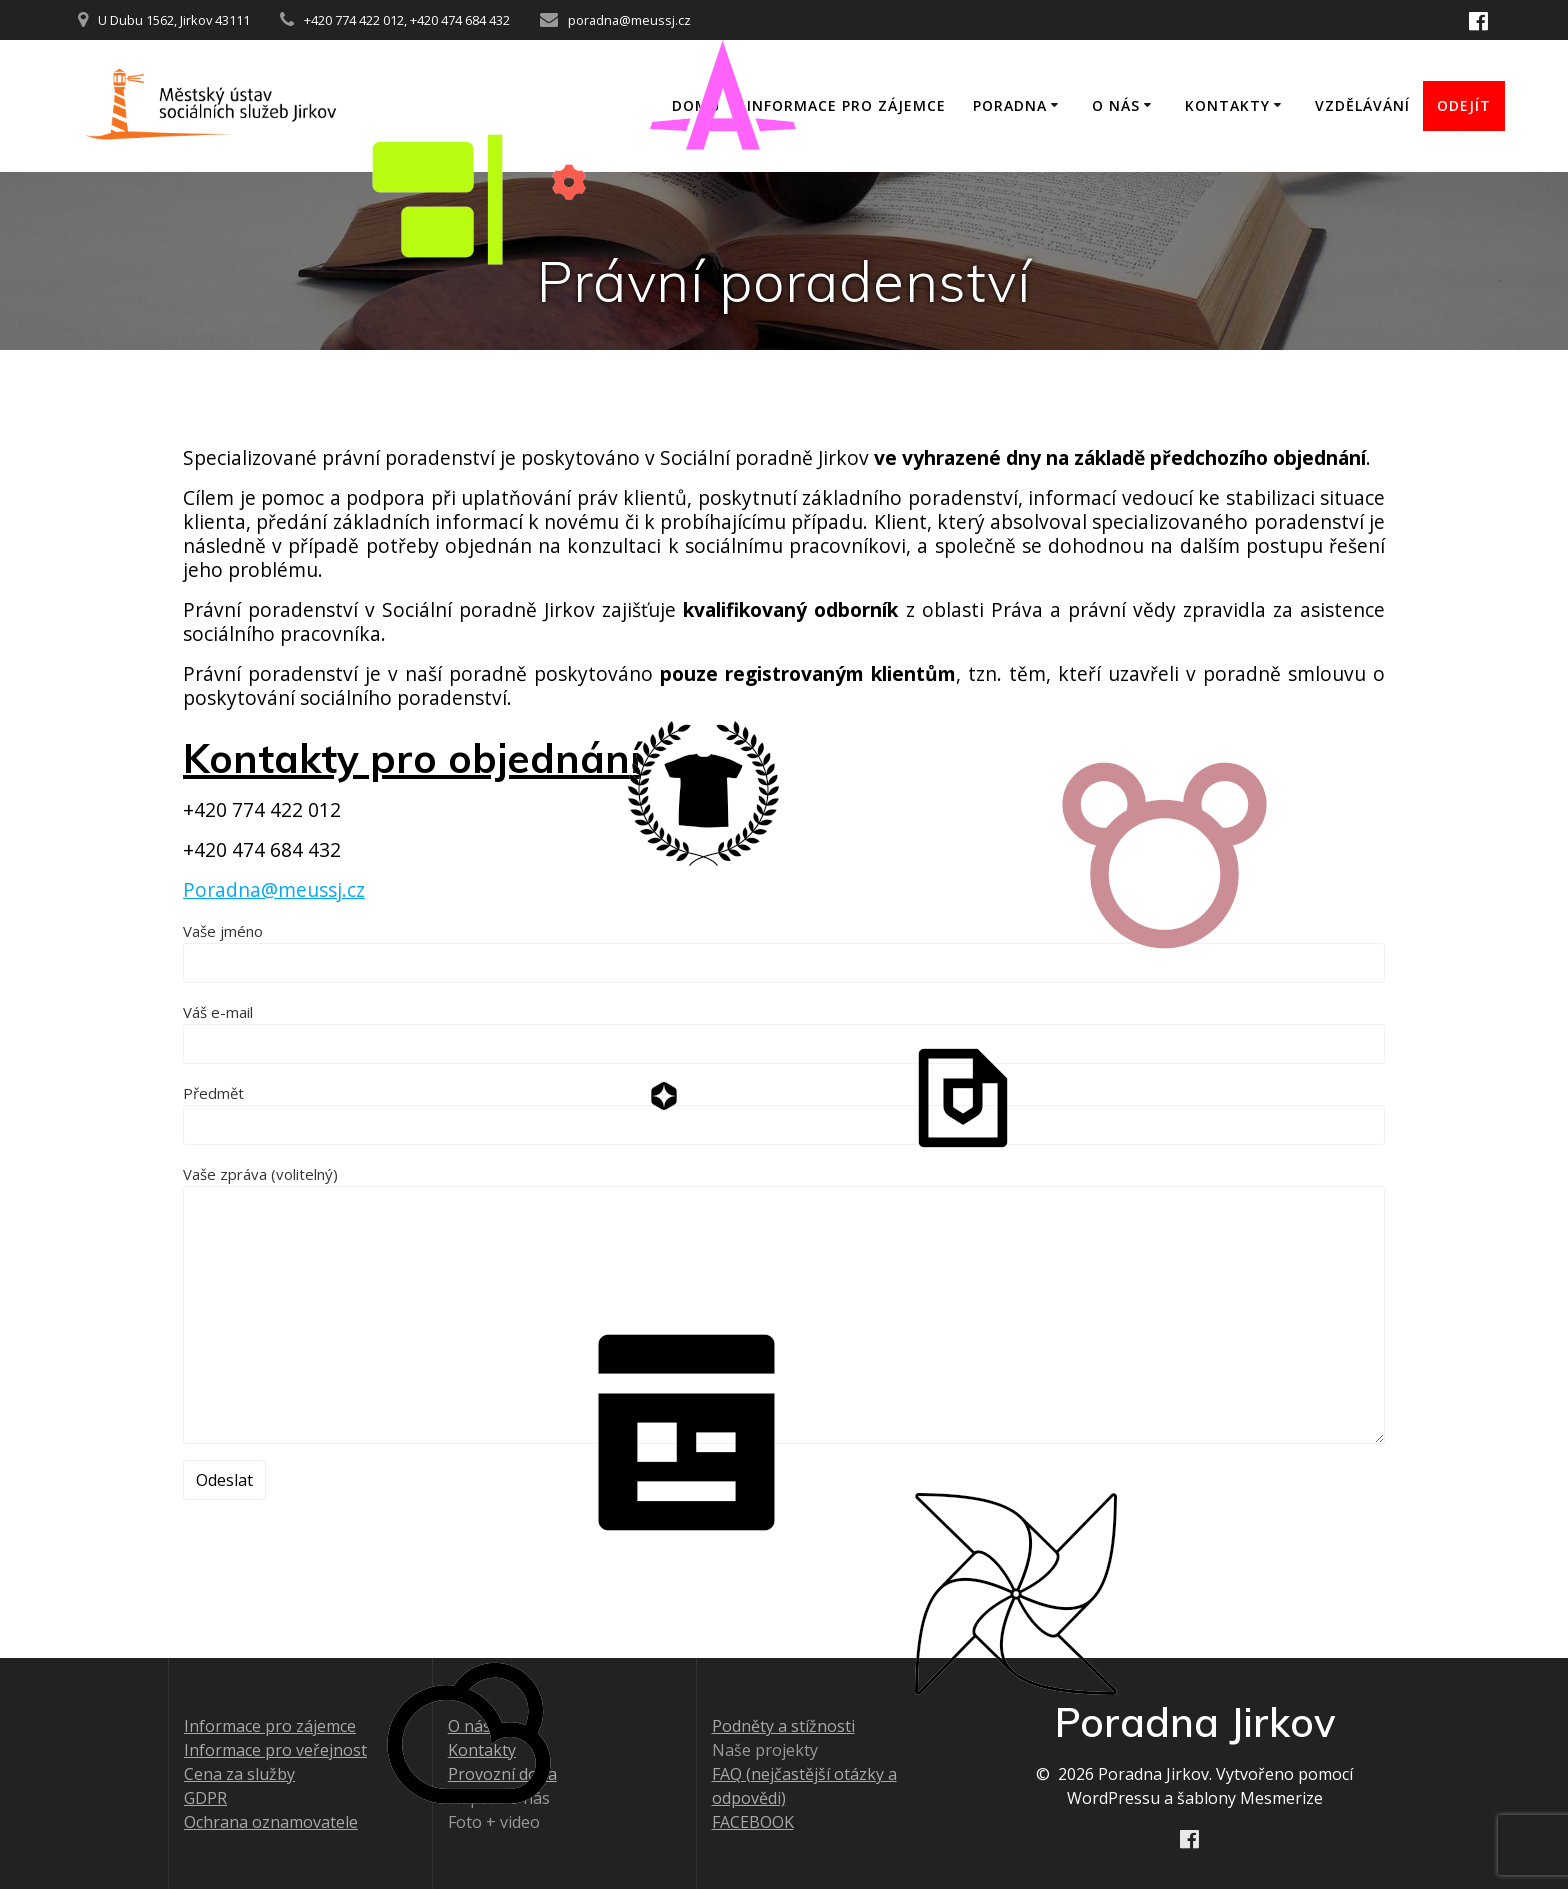 The width and height of the screenshot is (1568, 1889). I want to click on indicates partly cloudy weather conditions, so click(469, 1737).